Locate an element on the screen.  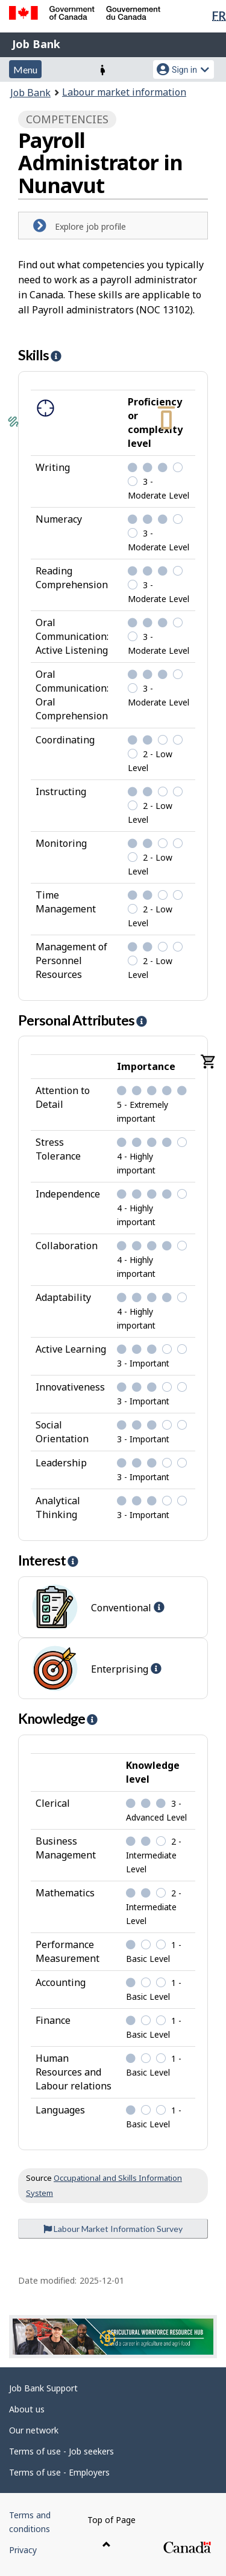
indicates pregnancy-related content or features is located at coordinates (102, 70).